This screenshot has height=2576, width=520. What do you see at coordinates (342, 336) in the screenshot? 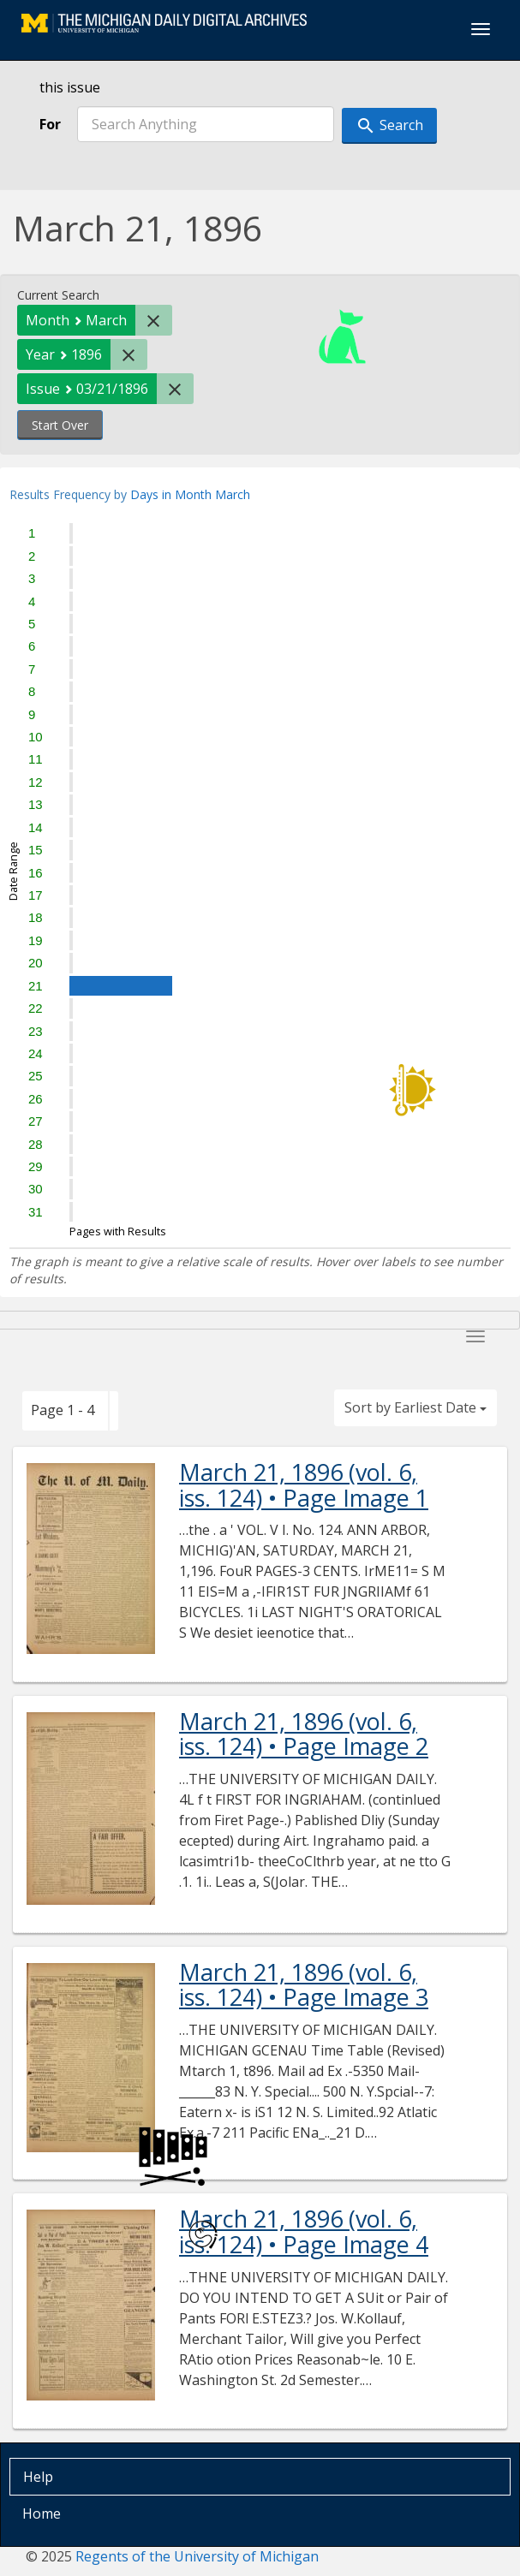
I see `access pet or animal-related features` at bounding box center [342, 336].